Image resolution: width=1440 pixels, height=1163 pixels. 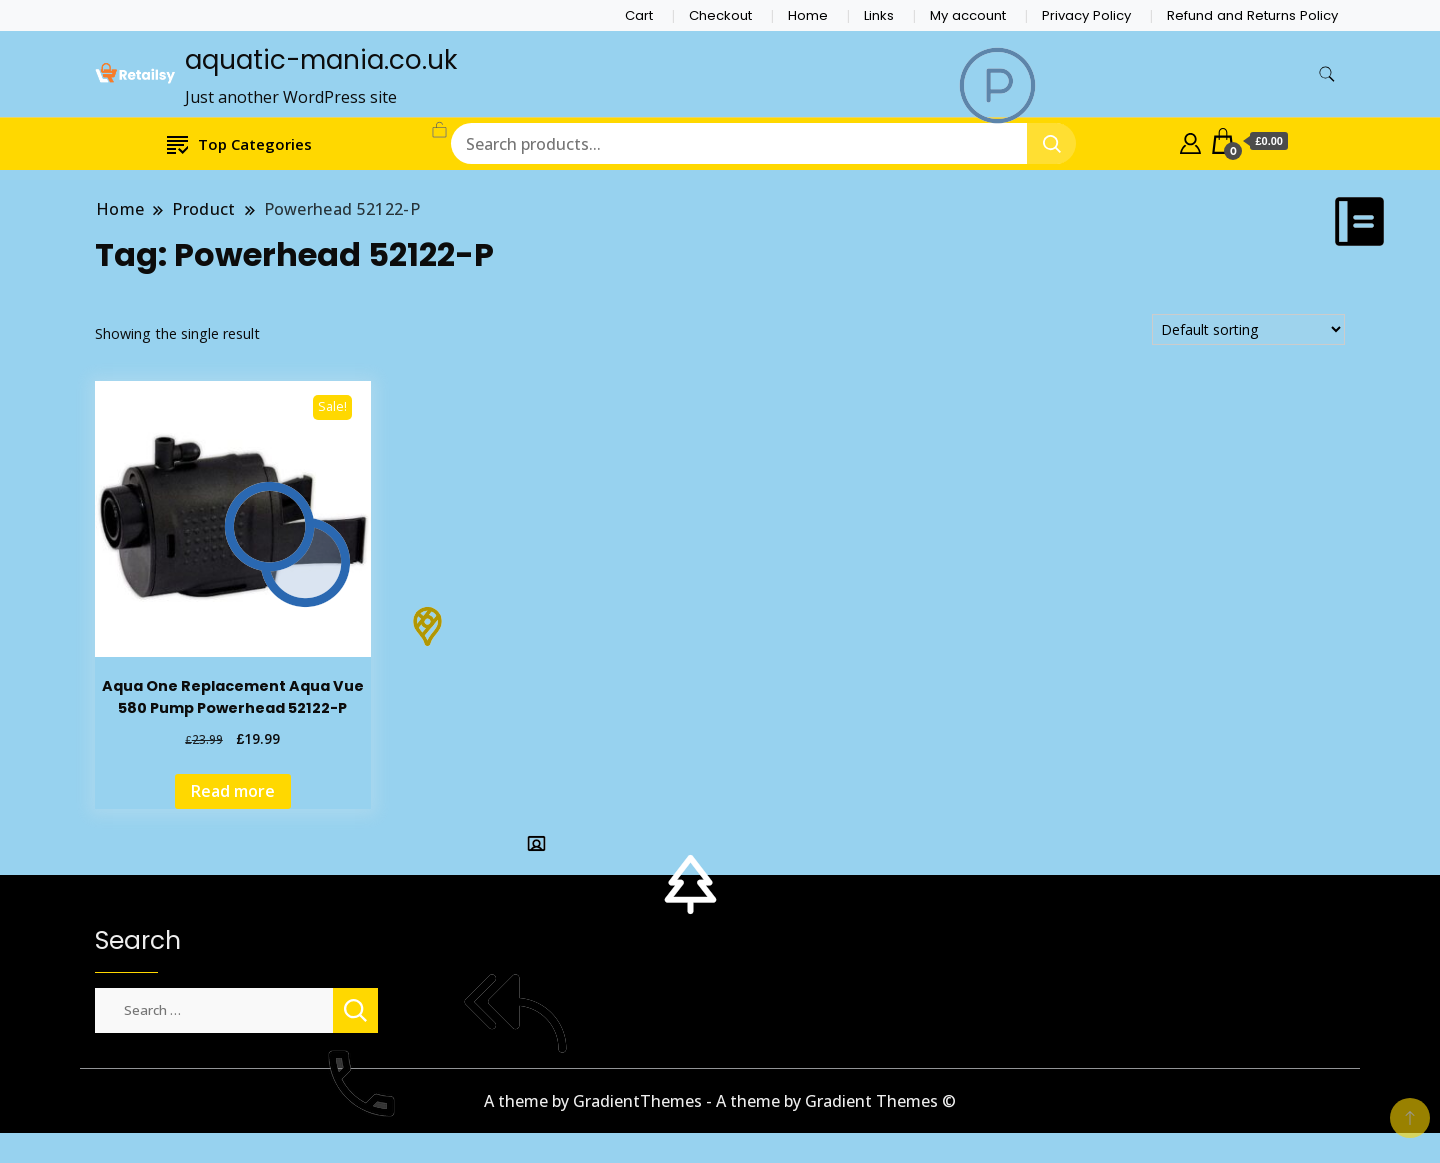 I want to click on indicates parks or nature areas on a map, so click(x=690, y=884).